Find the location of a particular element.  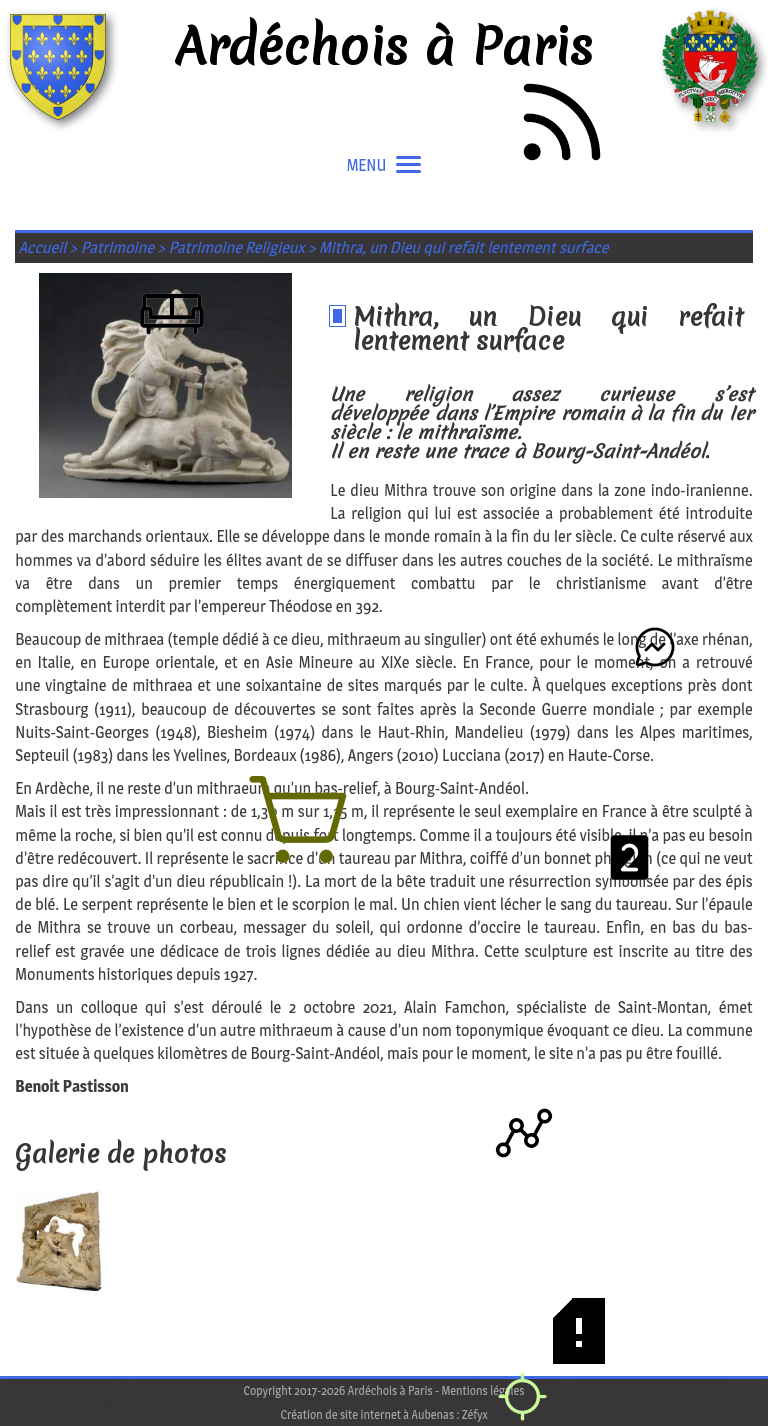

subscribe to RSS feed is located at coordinates (562, 122).